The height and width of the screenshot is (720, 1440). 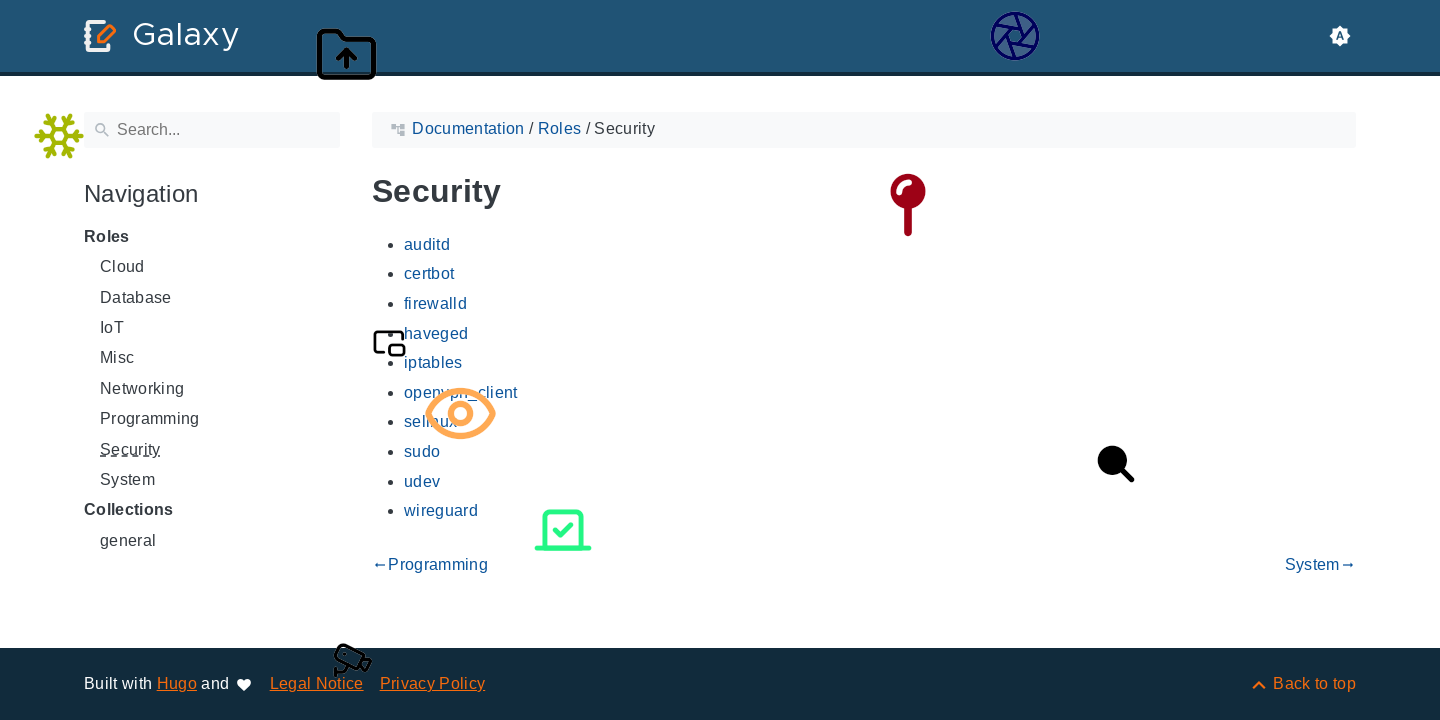 I want to click on adjust camera aperture settings, so click(x=1015, y=36).